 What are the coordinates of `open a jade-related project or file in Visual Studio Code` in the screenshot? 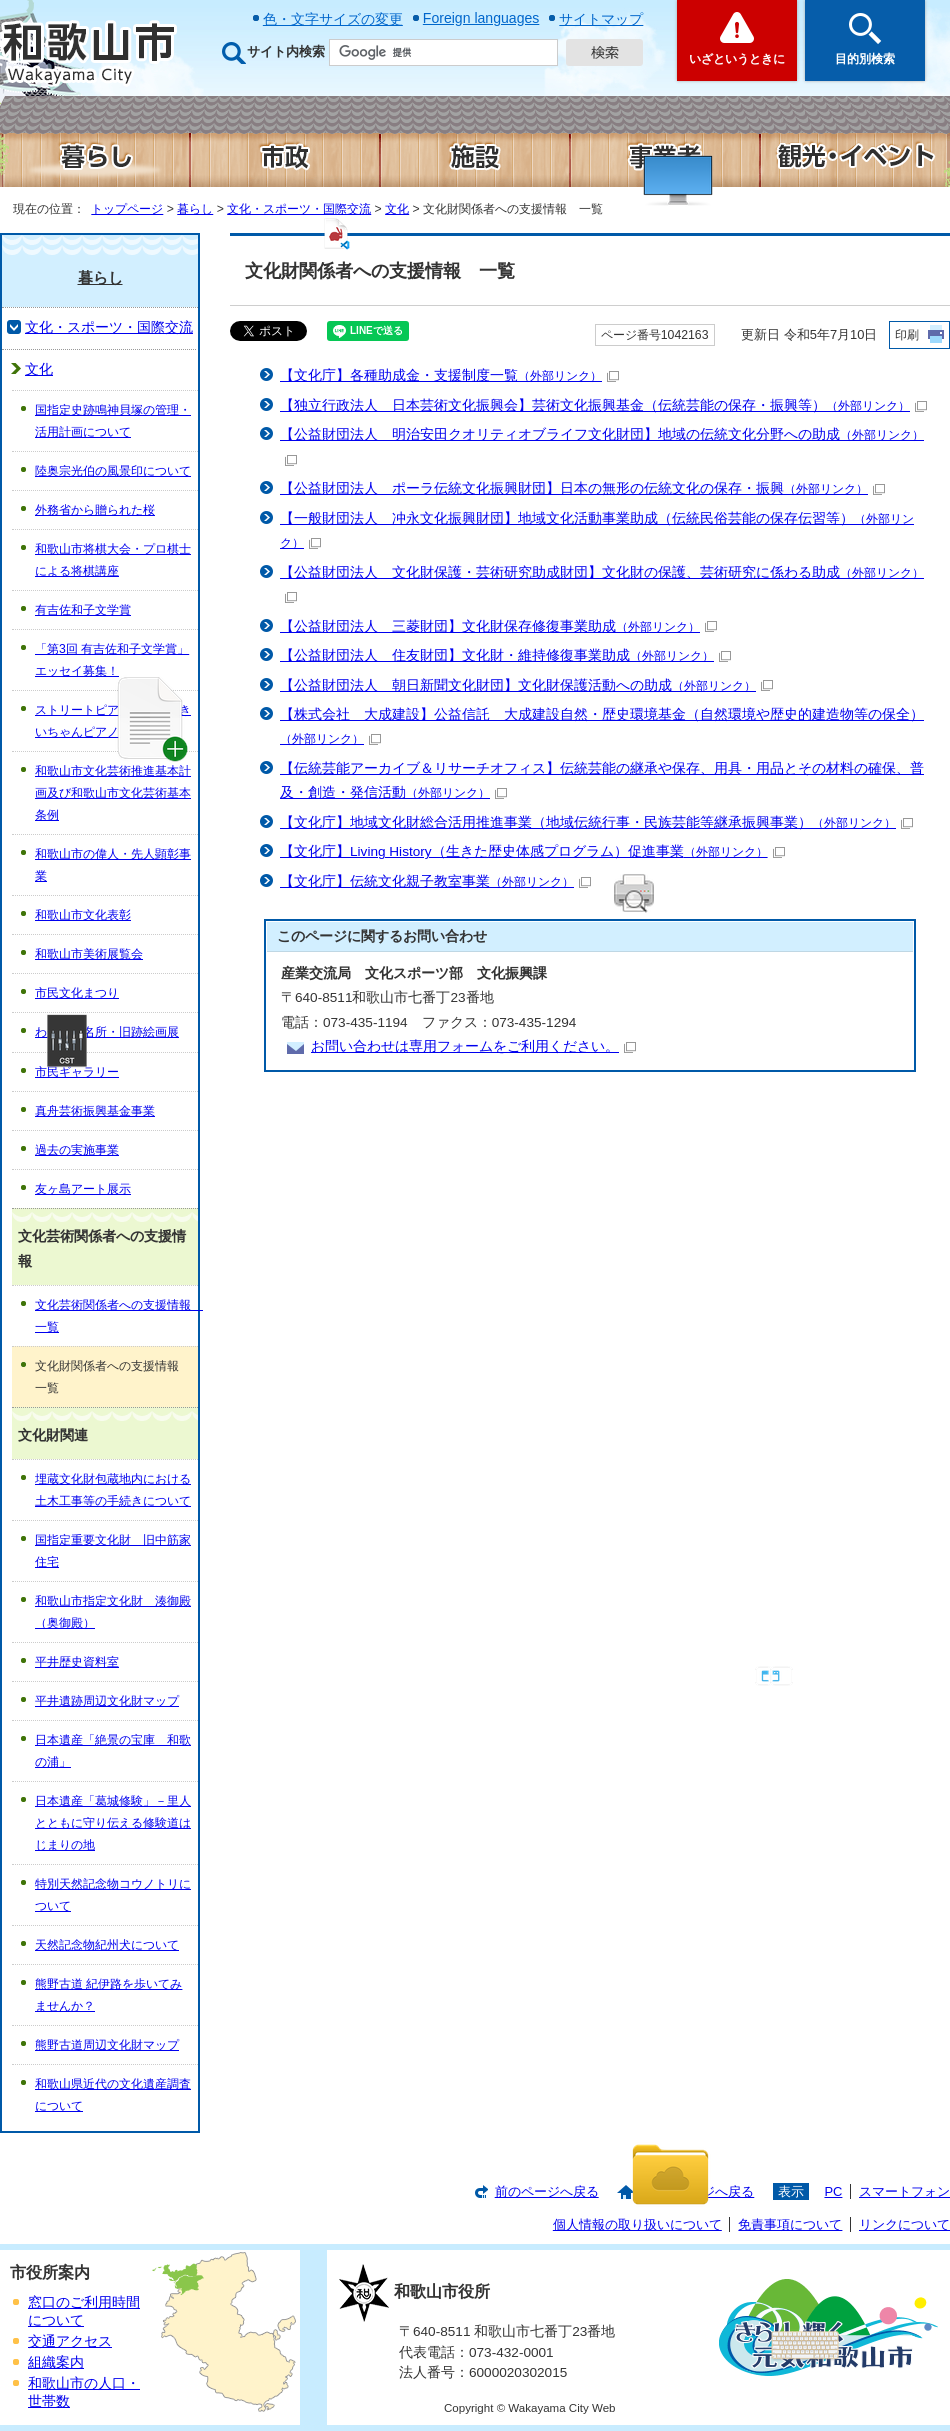 It's located at (336, 234).